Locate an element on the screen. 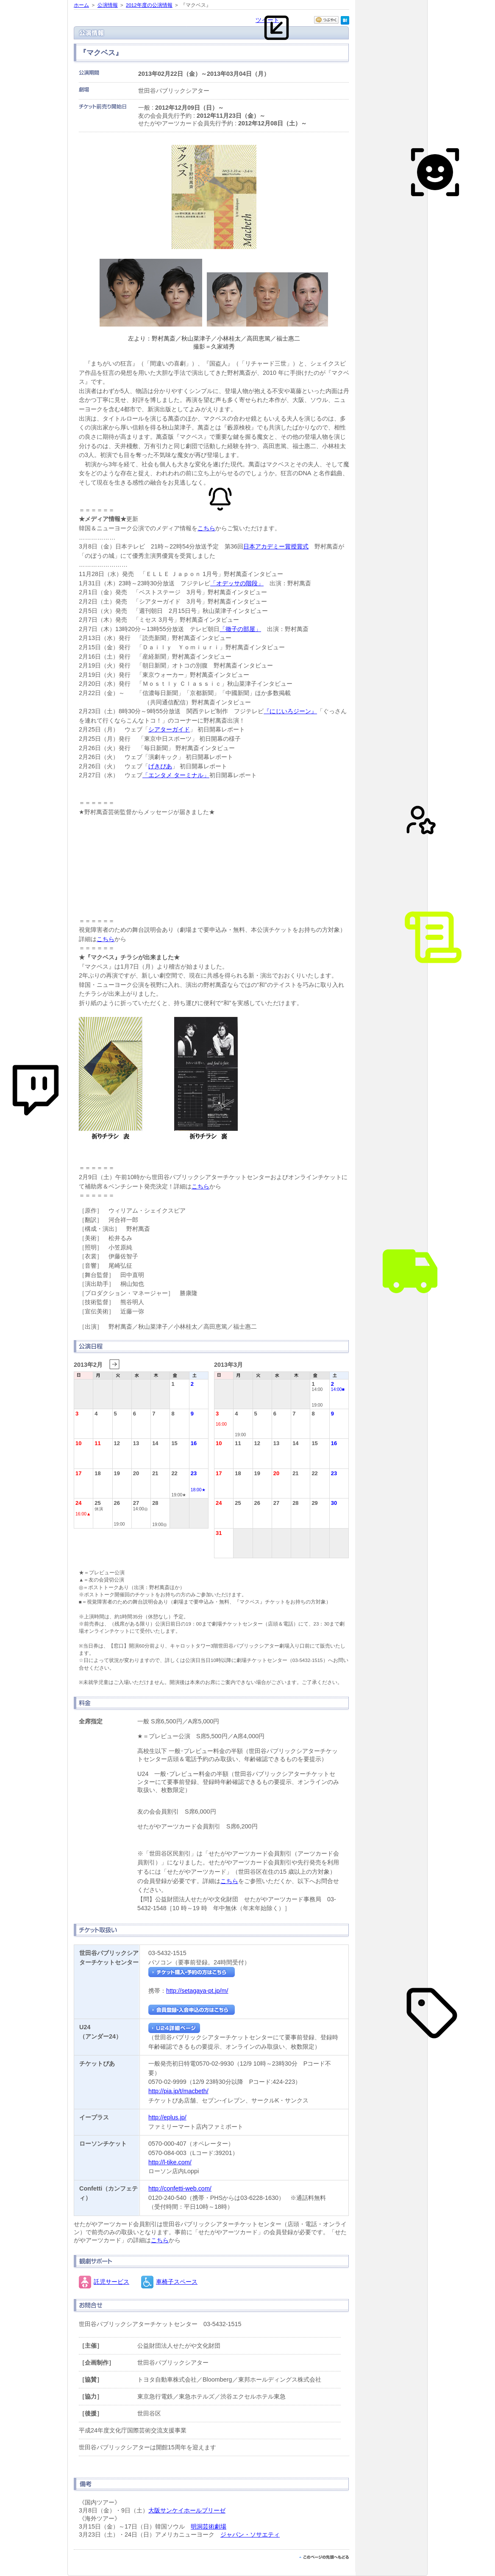 The image size is (495, 2576). view document or manuscript is located at coordinates (433, 937).